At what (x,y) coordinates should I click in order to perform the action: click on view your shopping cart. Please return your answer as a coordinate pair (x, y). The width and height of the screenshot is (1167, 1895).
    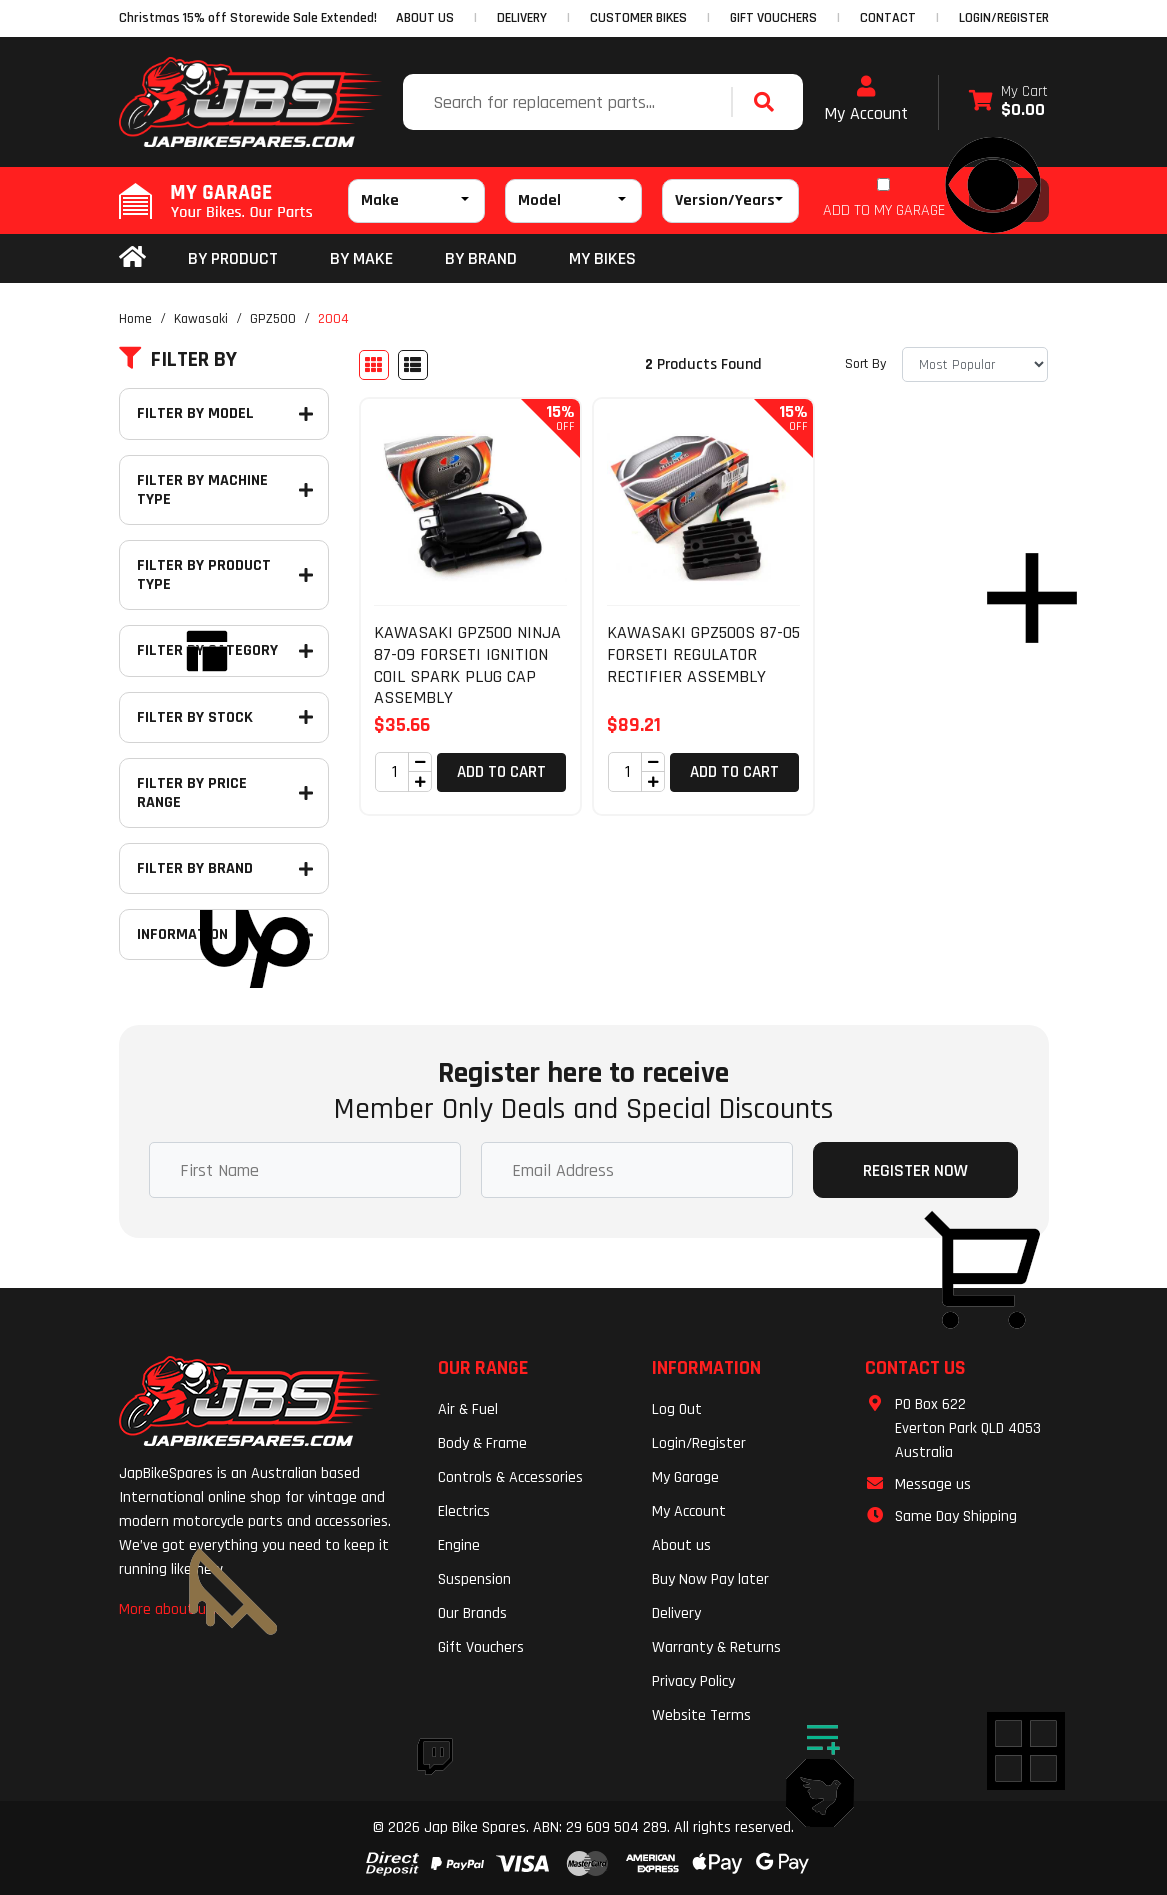
    Looking at the image, I should click on (986, 1267).